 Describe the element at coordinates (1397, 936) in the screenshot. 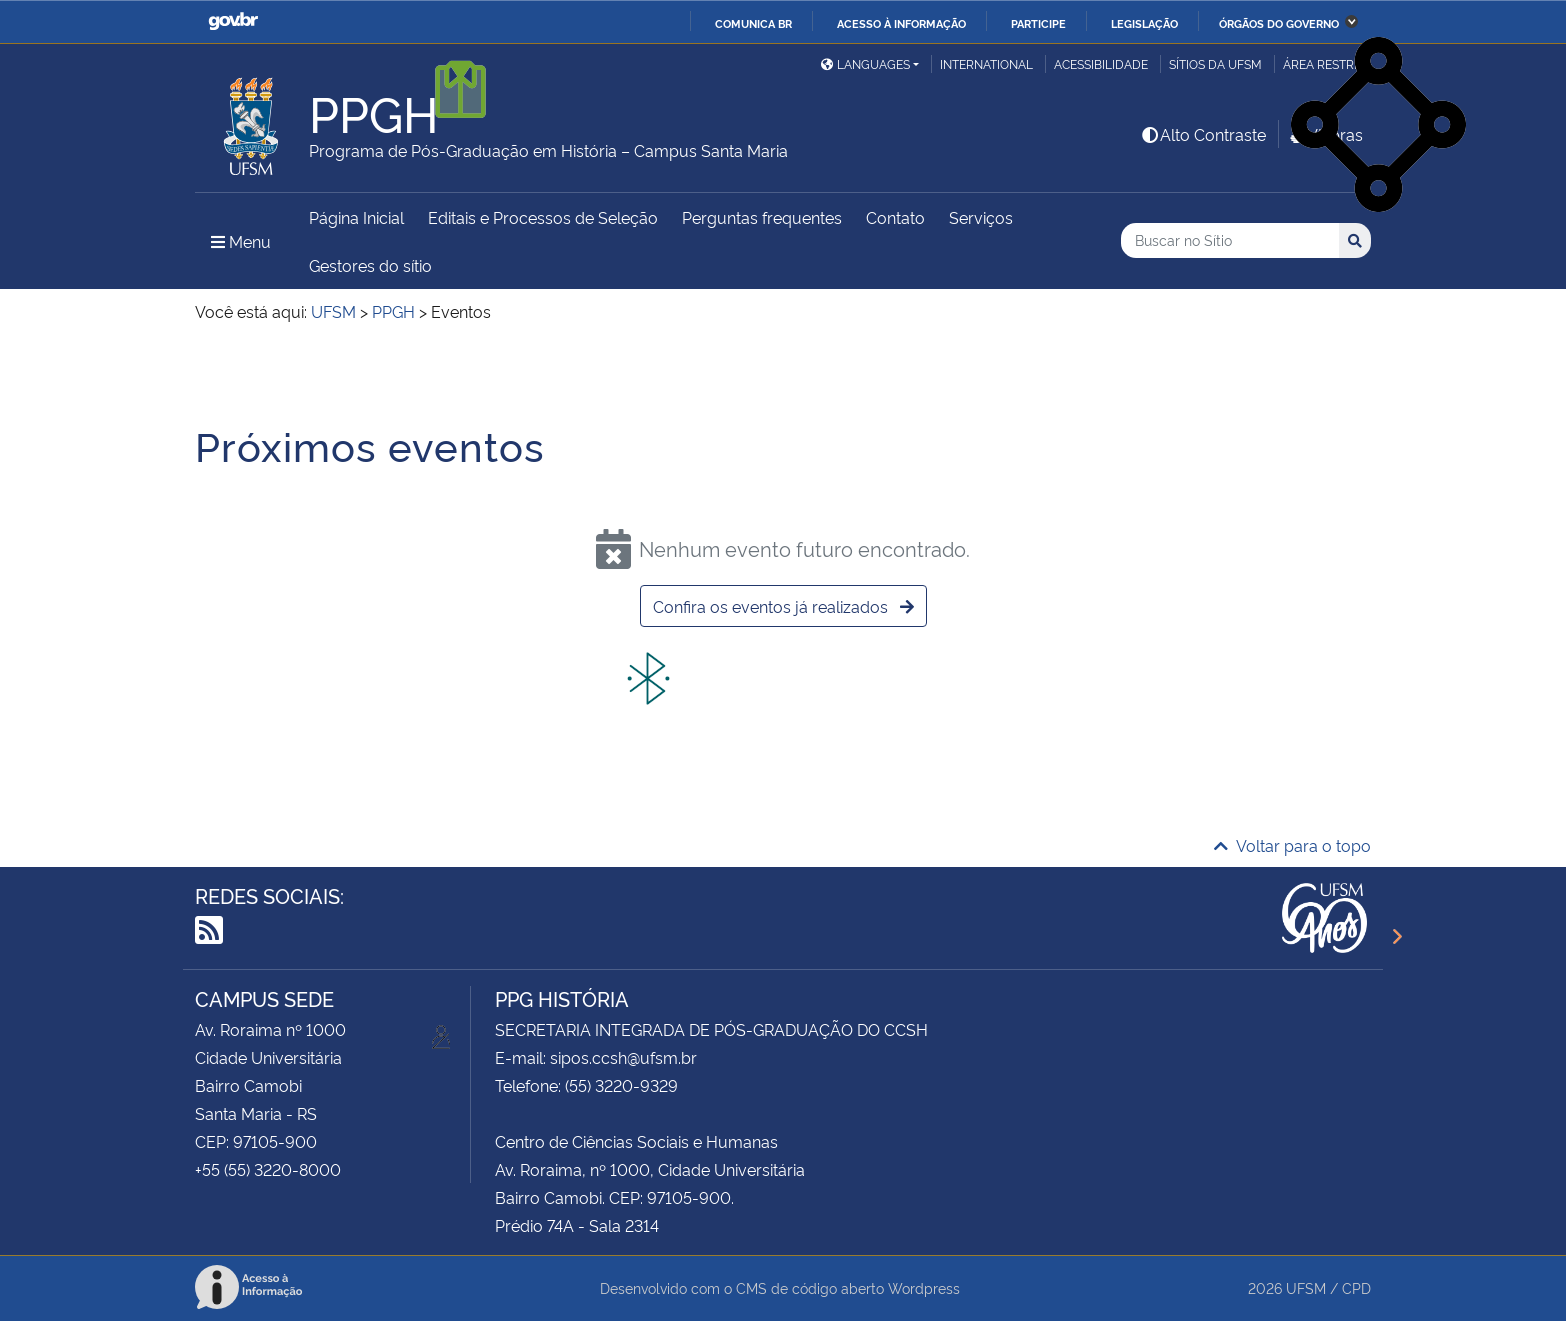

I see `navigate to the next item or page` at that location.